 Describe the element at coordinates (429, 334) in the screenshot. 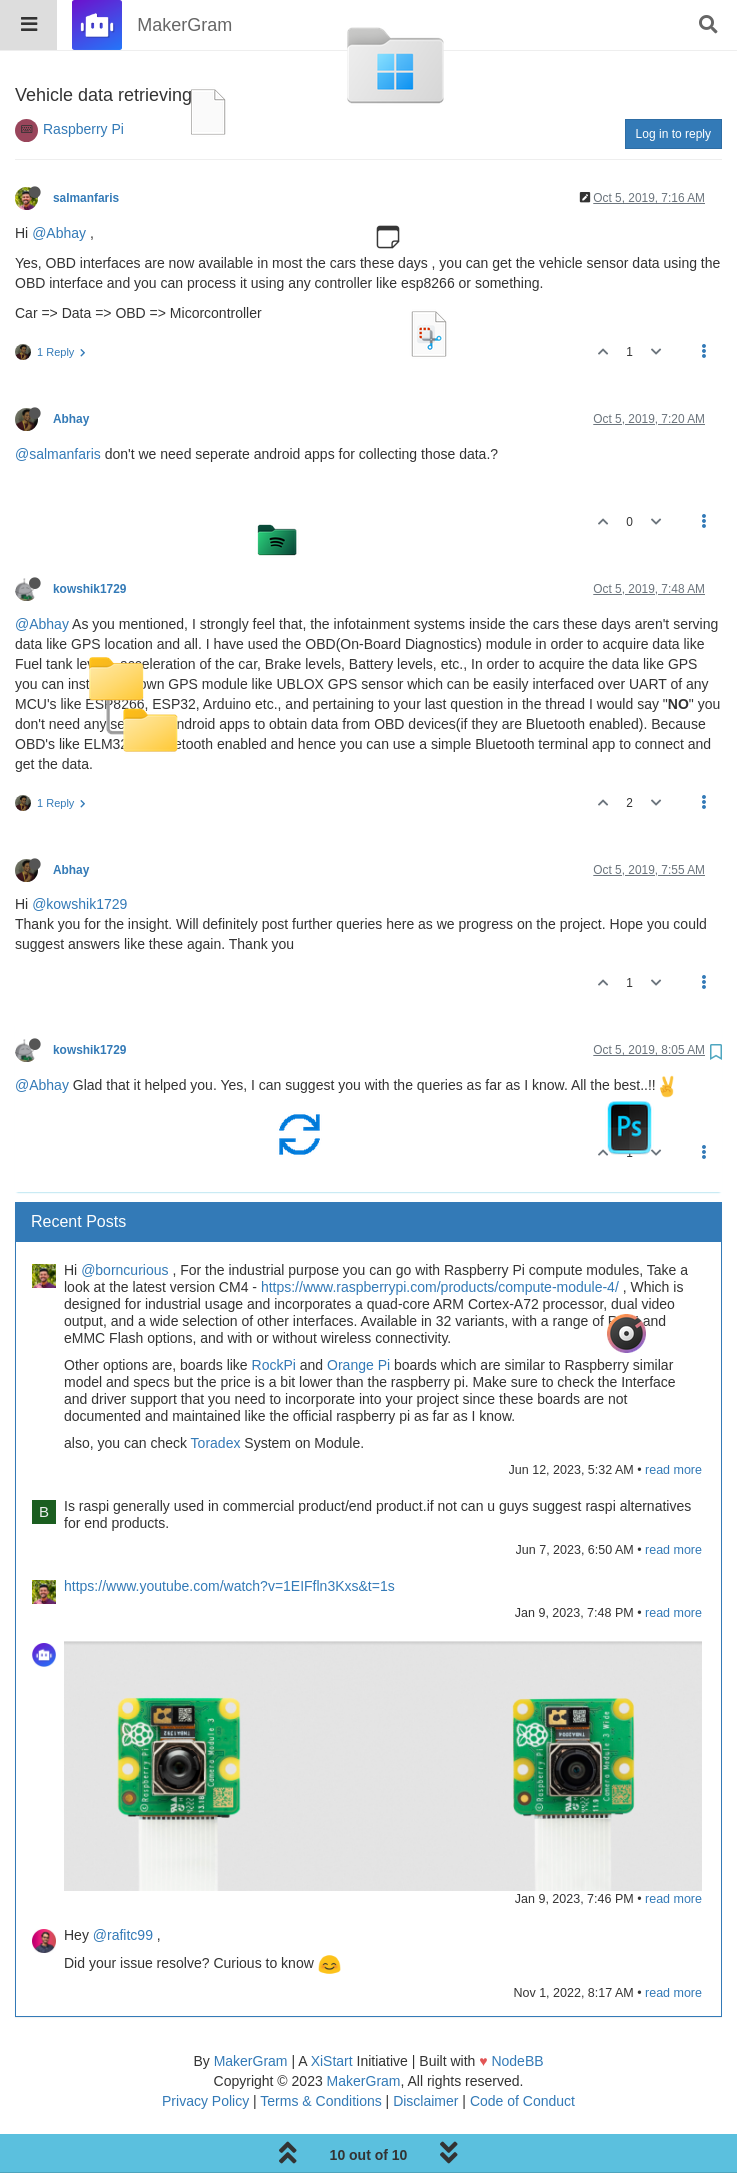

I see `create a new screen snip or screenshot` at that location.